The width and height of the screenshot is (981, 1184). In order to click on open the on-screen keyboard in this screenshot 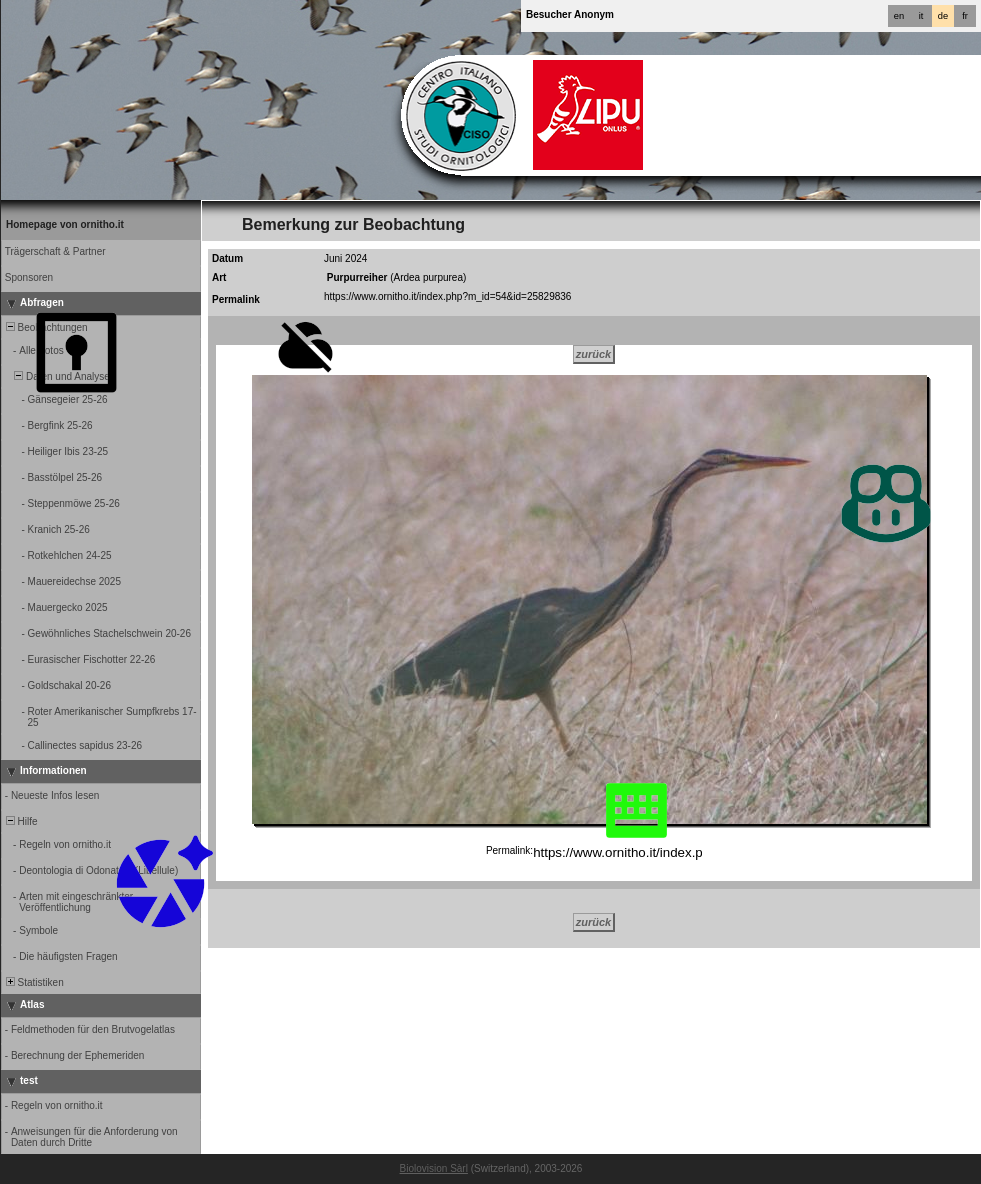, I will do `click(636, 810)`.